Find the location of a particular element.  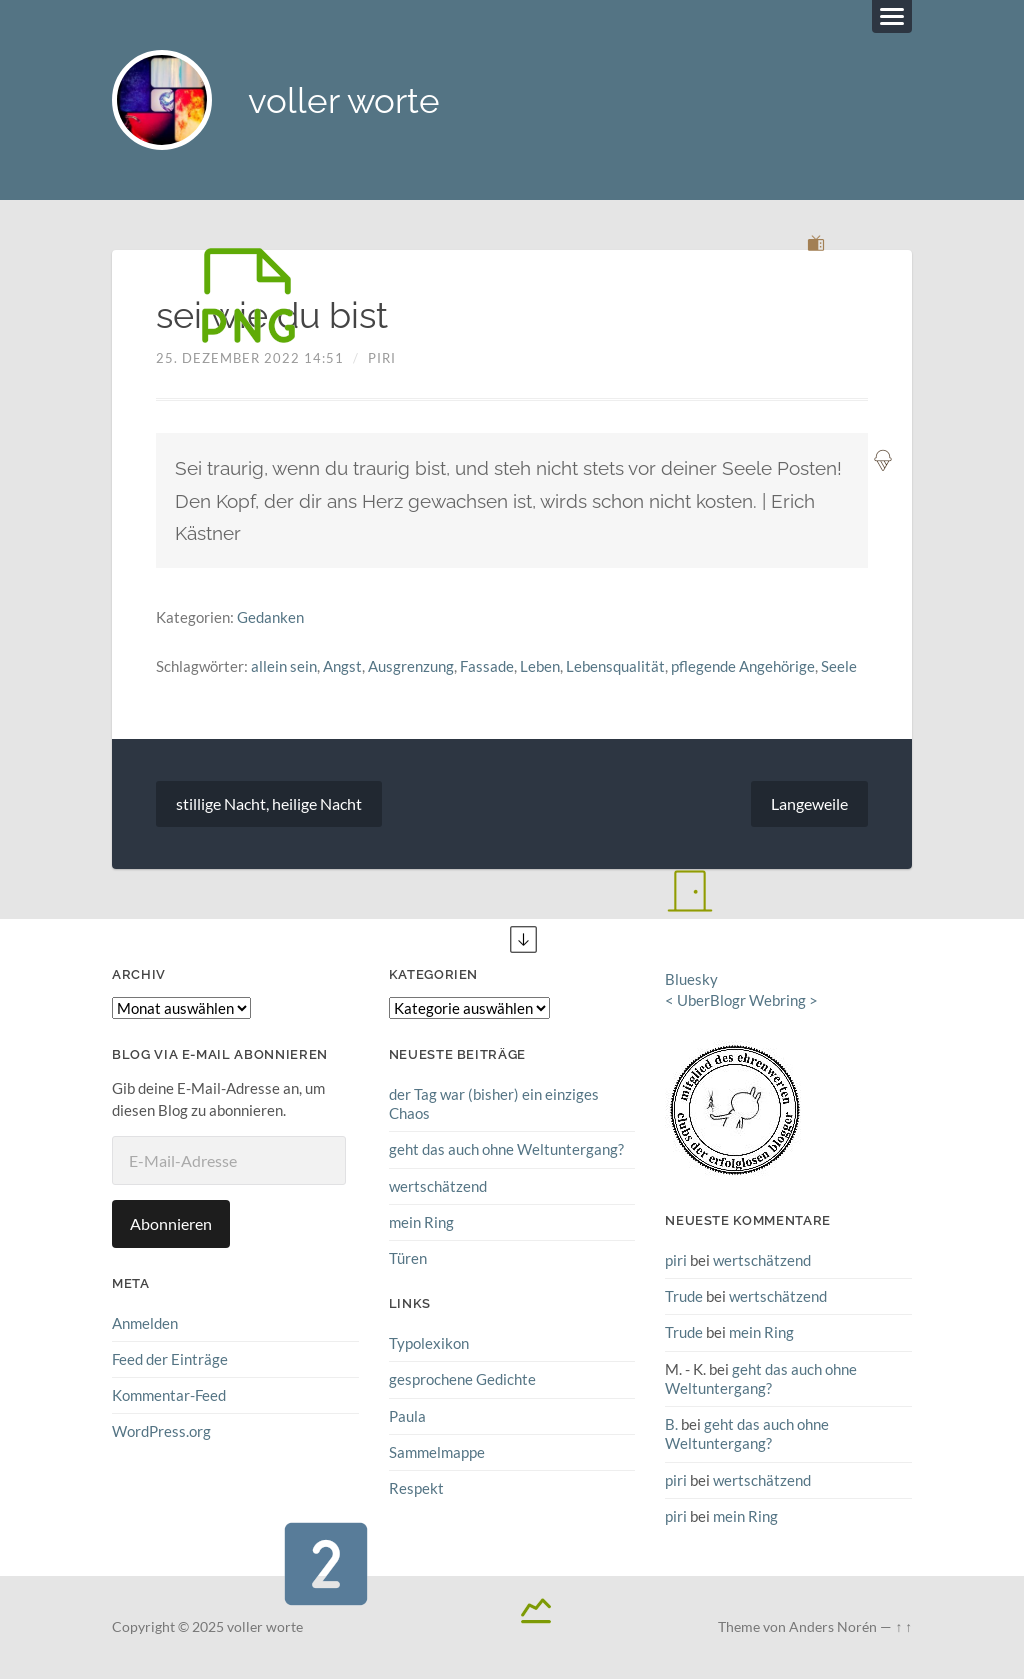

browse dessert or ice cream options is located at coordinates (883, 460).